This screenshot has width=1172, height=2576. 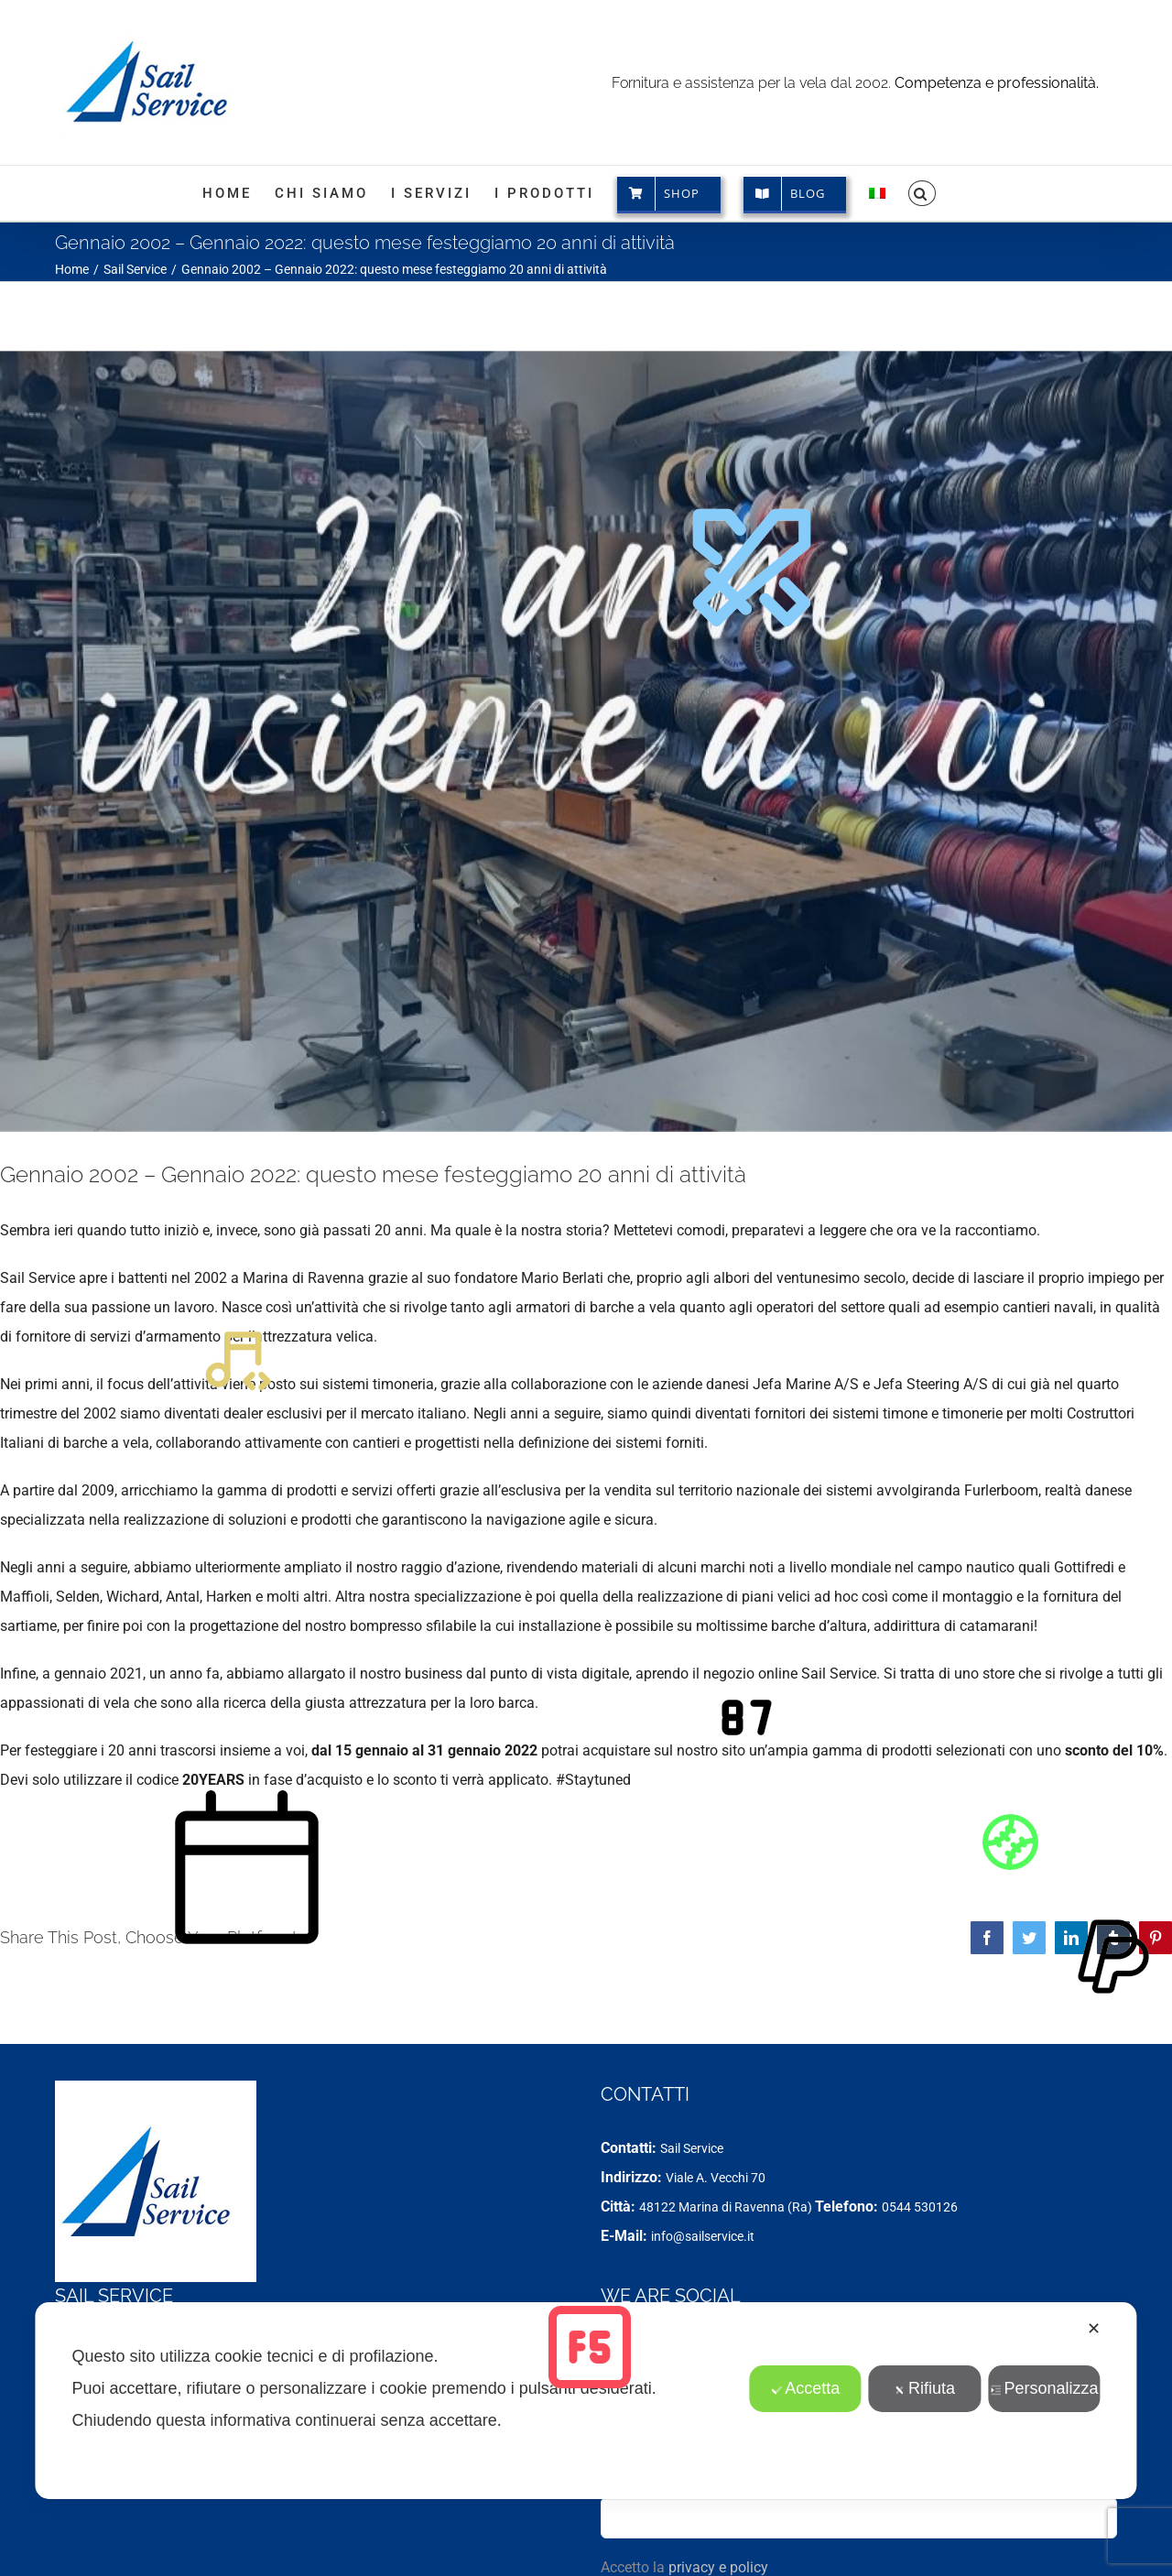 I want to click on start a battle or combat mode, so click(x=752, y=568).